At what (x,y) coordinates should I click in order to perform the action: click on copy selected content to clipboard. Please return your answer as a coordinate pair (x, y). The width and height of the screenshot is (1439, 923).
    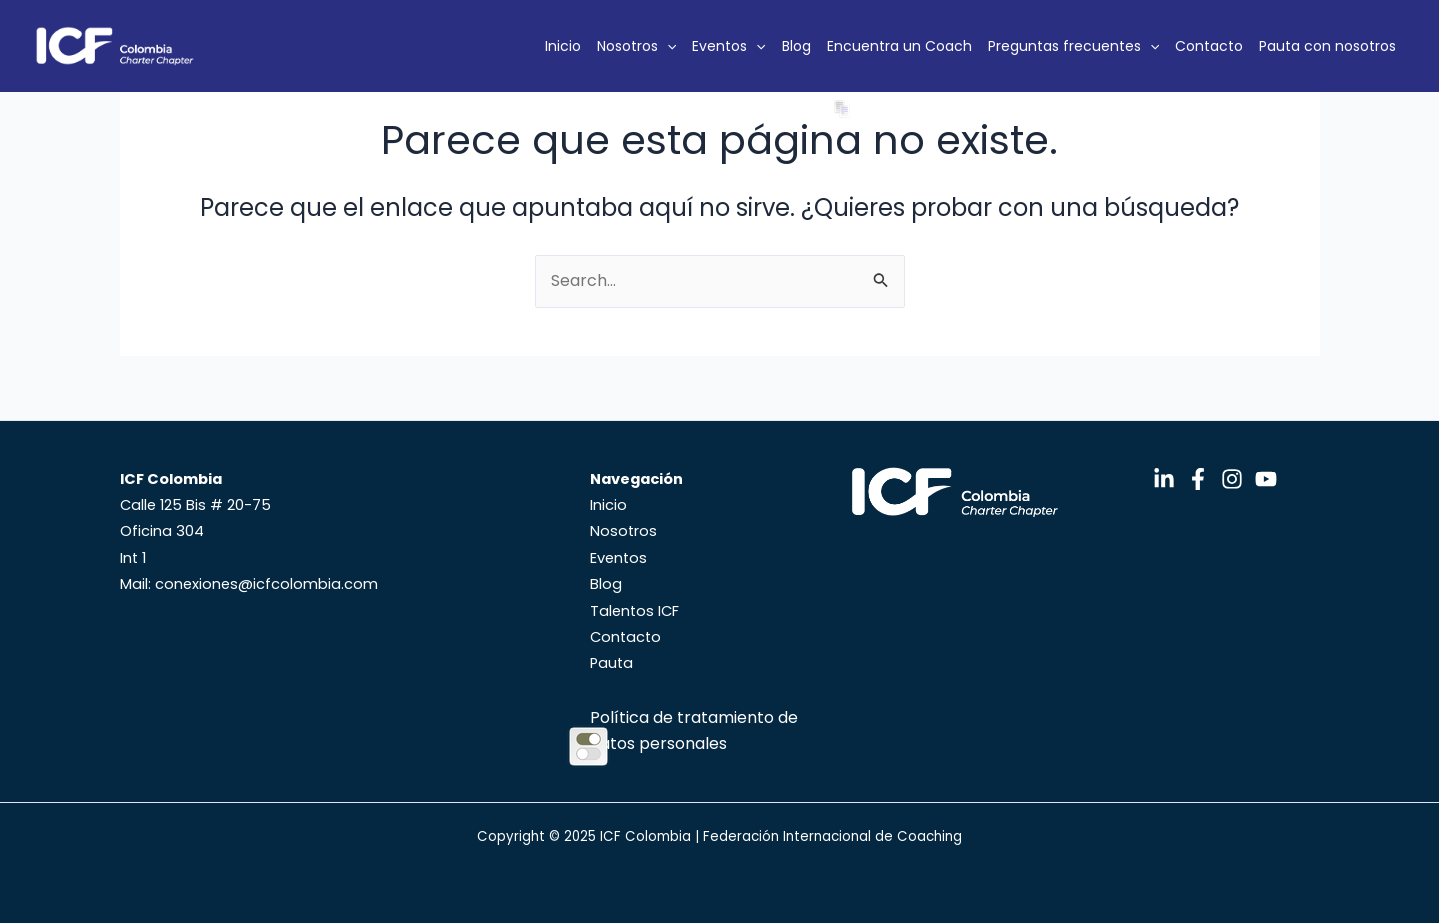
    Looking at the image, I should click on (842, 109).